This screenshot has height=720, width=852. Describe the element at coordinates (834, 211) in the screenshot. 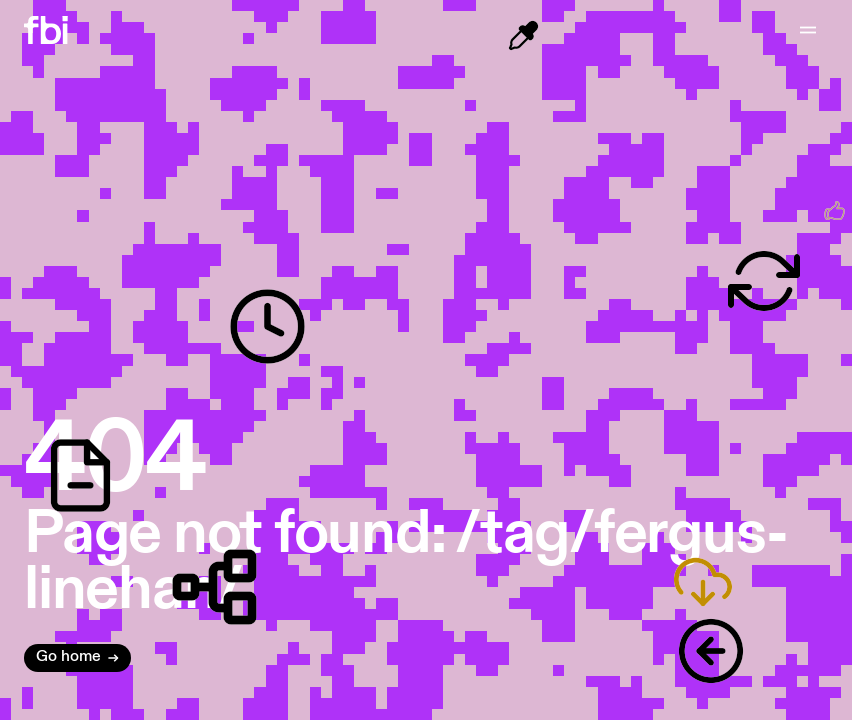

I see `like or upvote content` at that location.